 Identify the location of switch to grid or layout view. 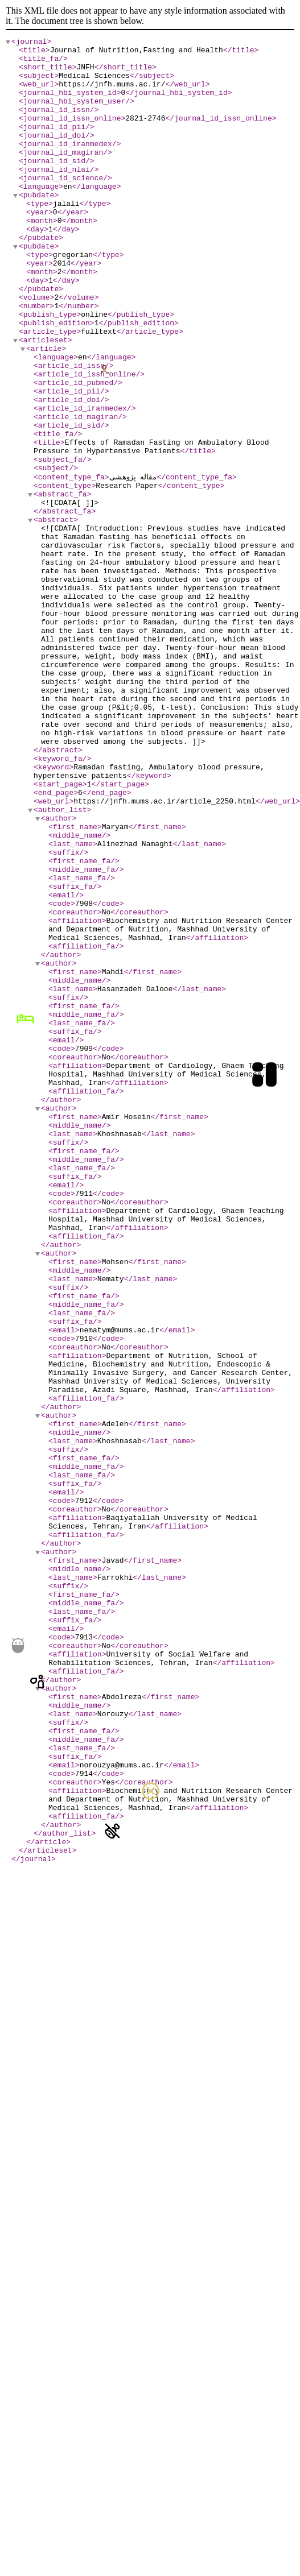
(264, 1074).